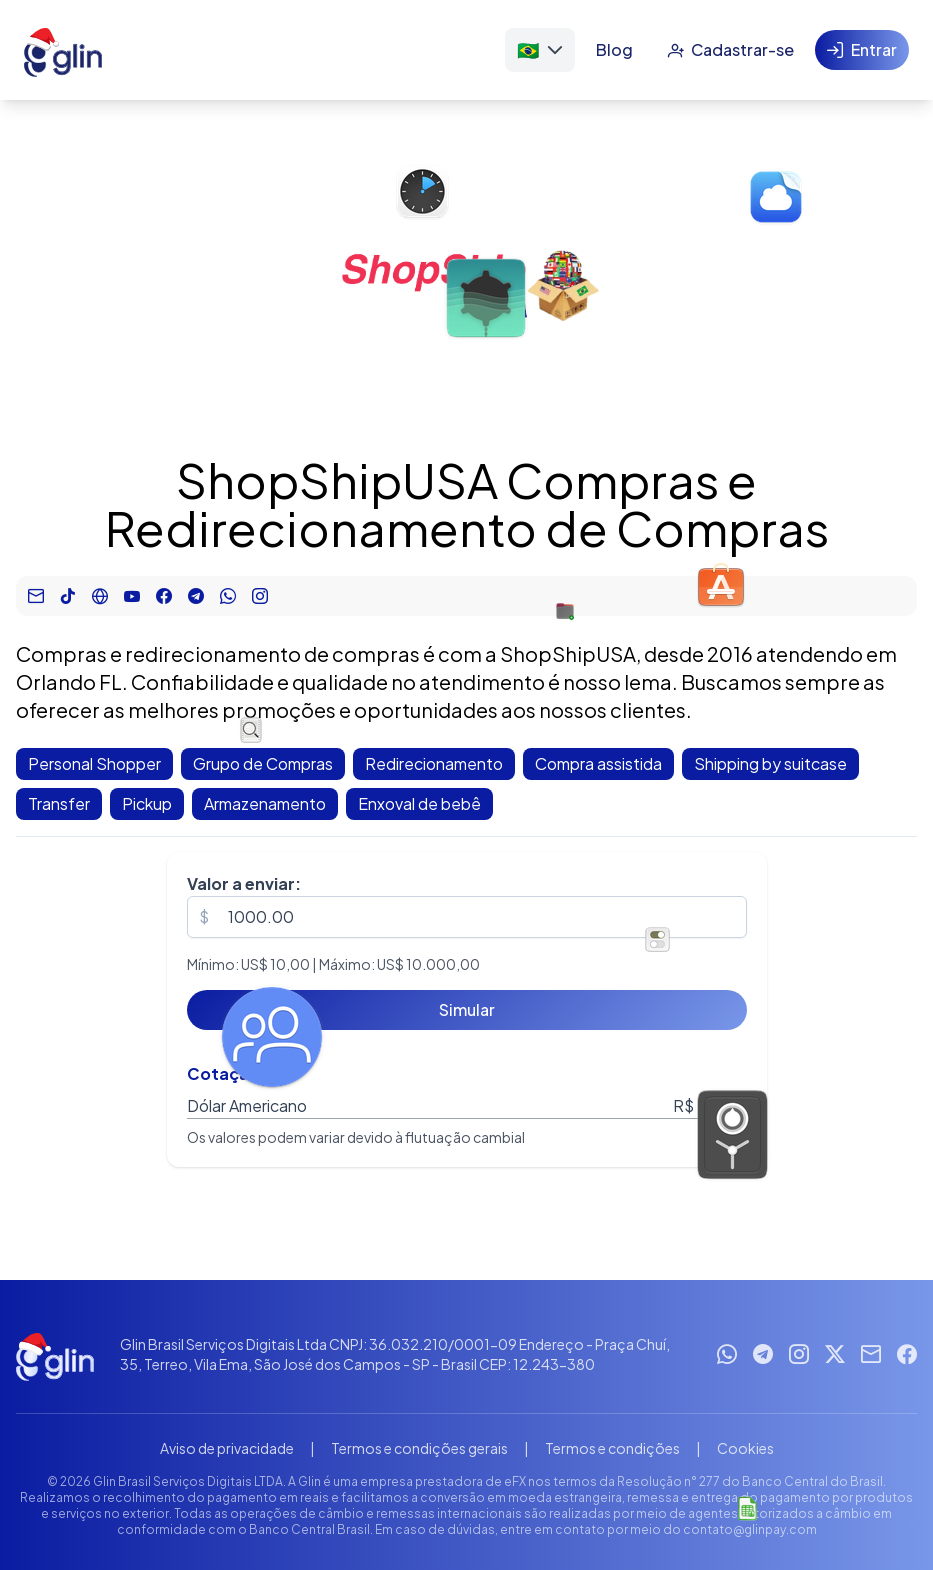 The image size is (933, 1570). I want to click on open the software center to browse and install apps, so click(721, 587).